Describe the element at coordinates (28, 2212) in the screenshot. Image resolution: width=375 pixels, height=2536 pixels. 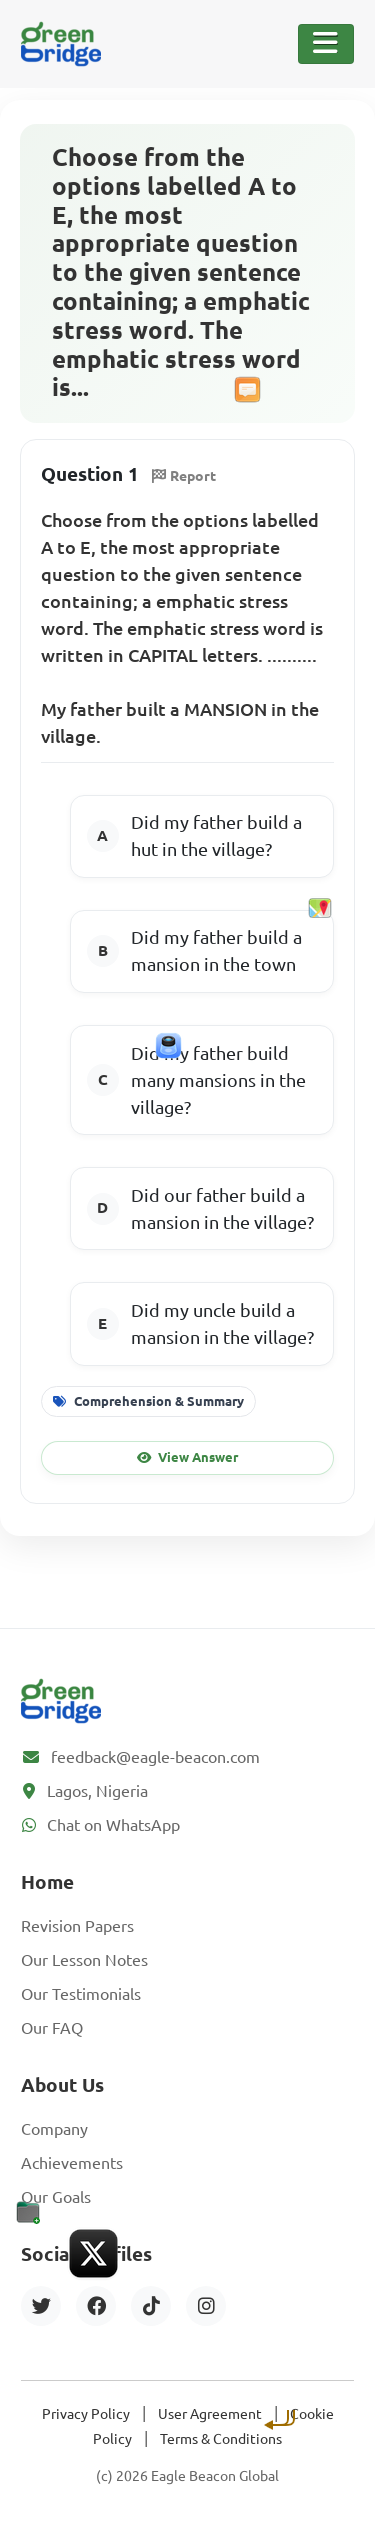
I see `create a new folder` at that location.